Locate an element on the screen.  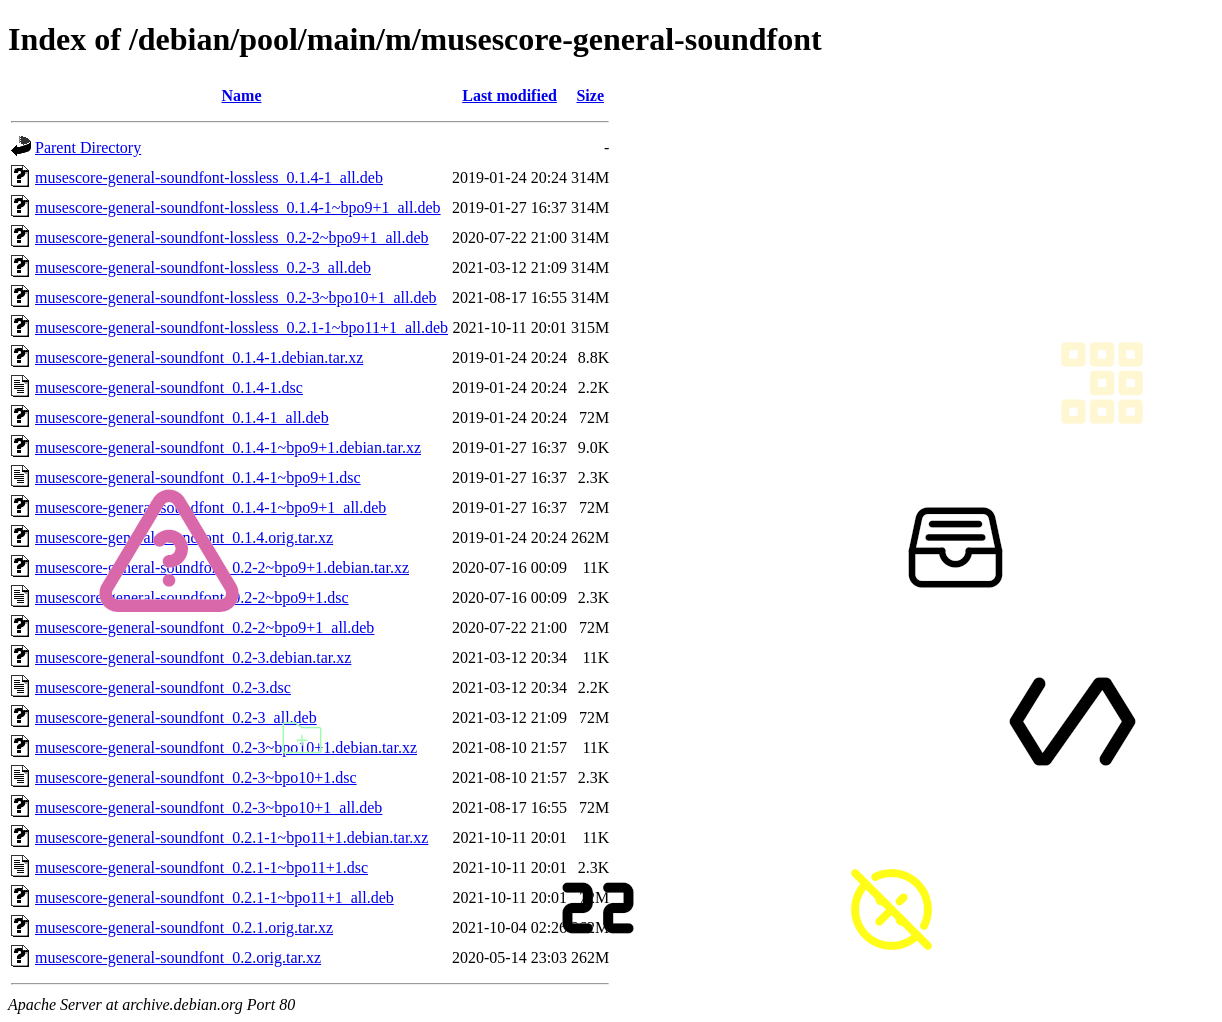
polymer project branding or logo is located at coordinates (1072, 721).